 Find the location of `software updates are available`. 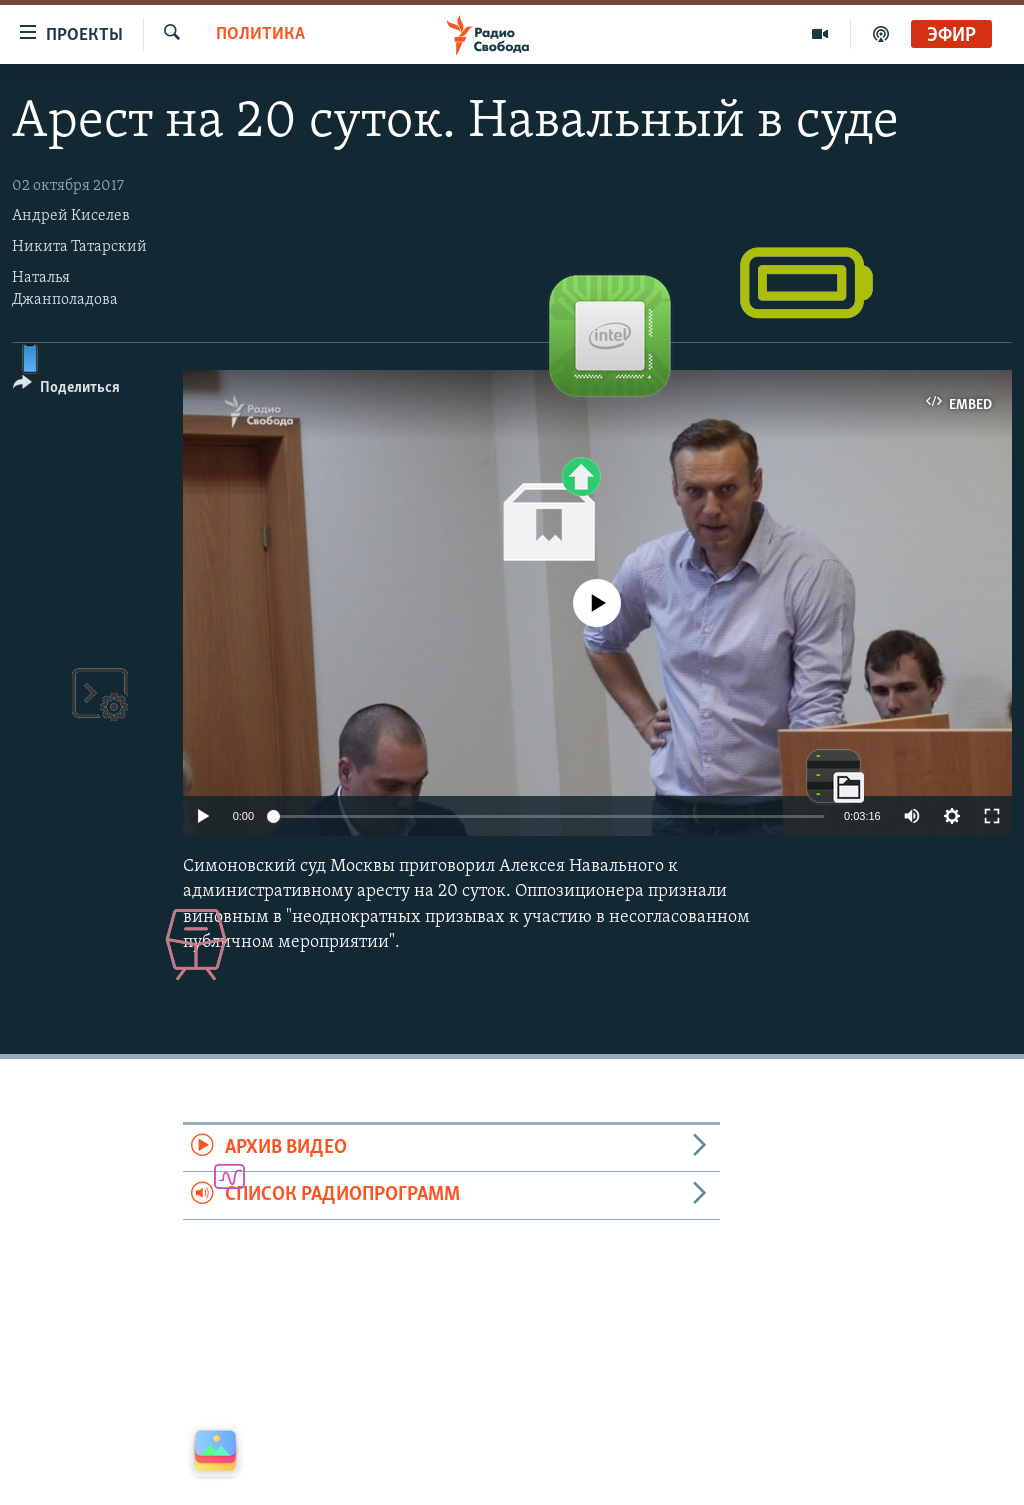

software updates are available is located at coordinates (549, 509).